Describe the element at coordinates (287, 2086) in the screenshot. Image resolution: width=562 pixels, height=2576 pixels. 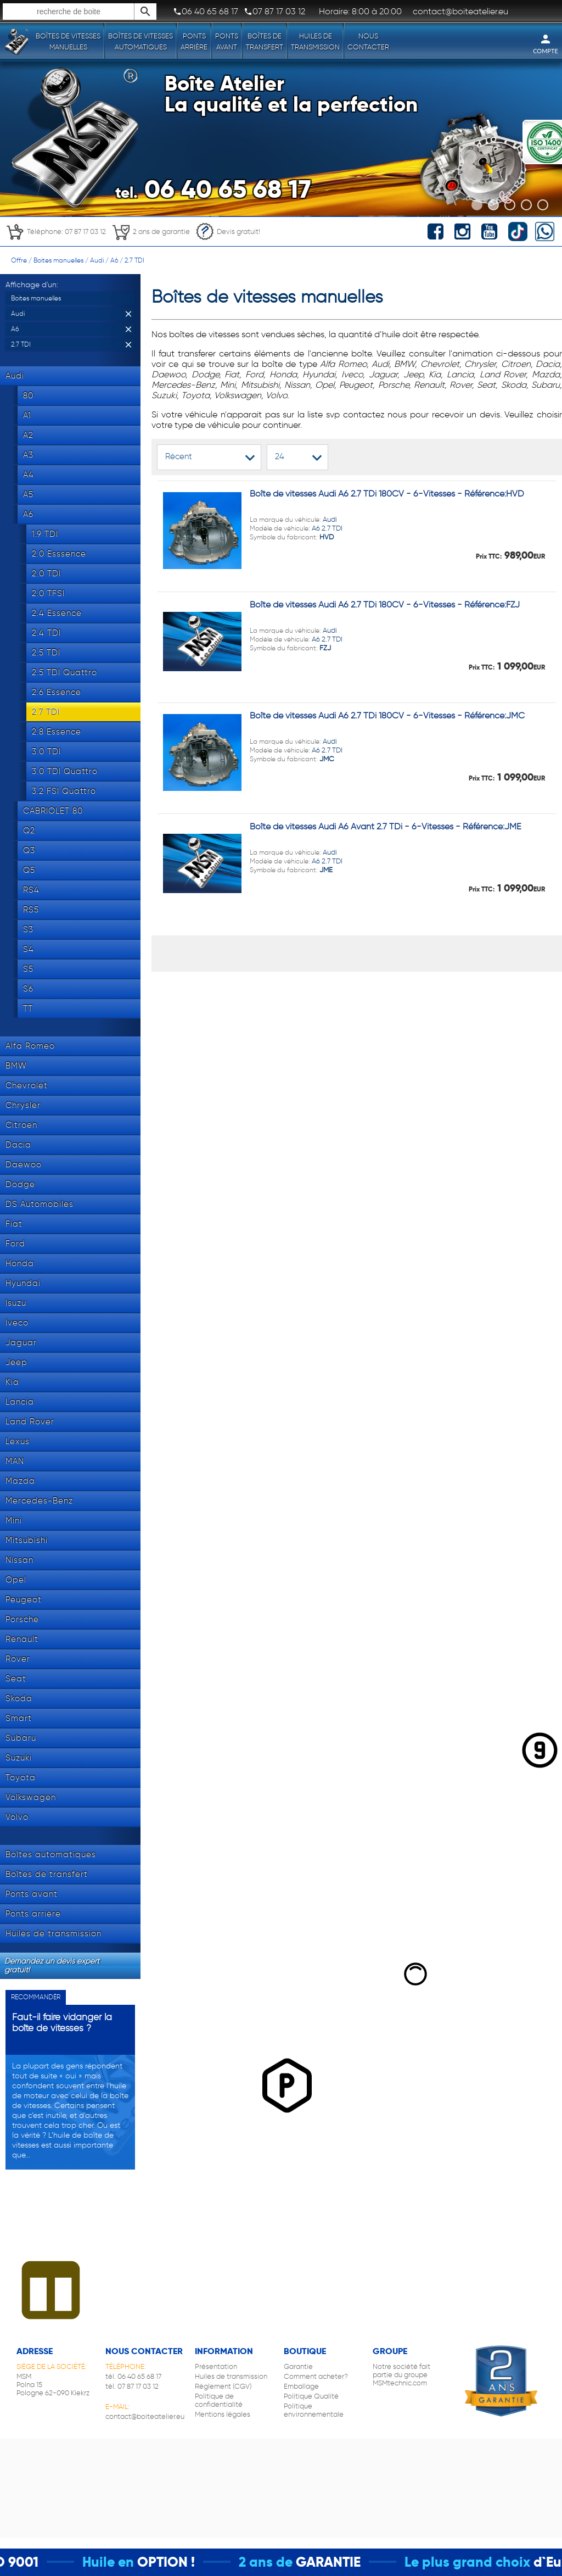
I see `indicates parking available or parking location` at that location.